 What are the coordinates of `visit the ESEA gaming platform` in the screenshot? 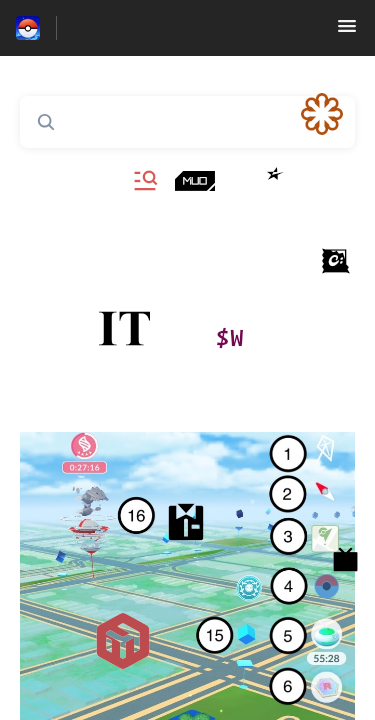 It's located at (275, 173).